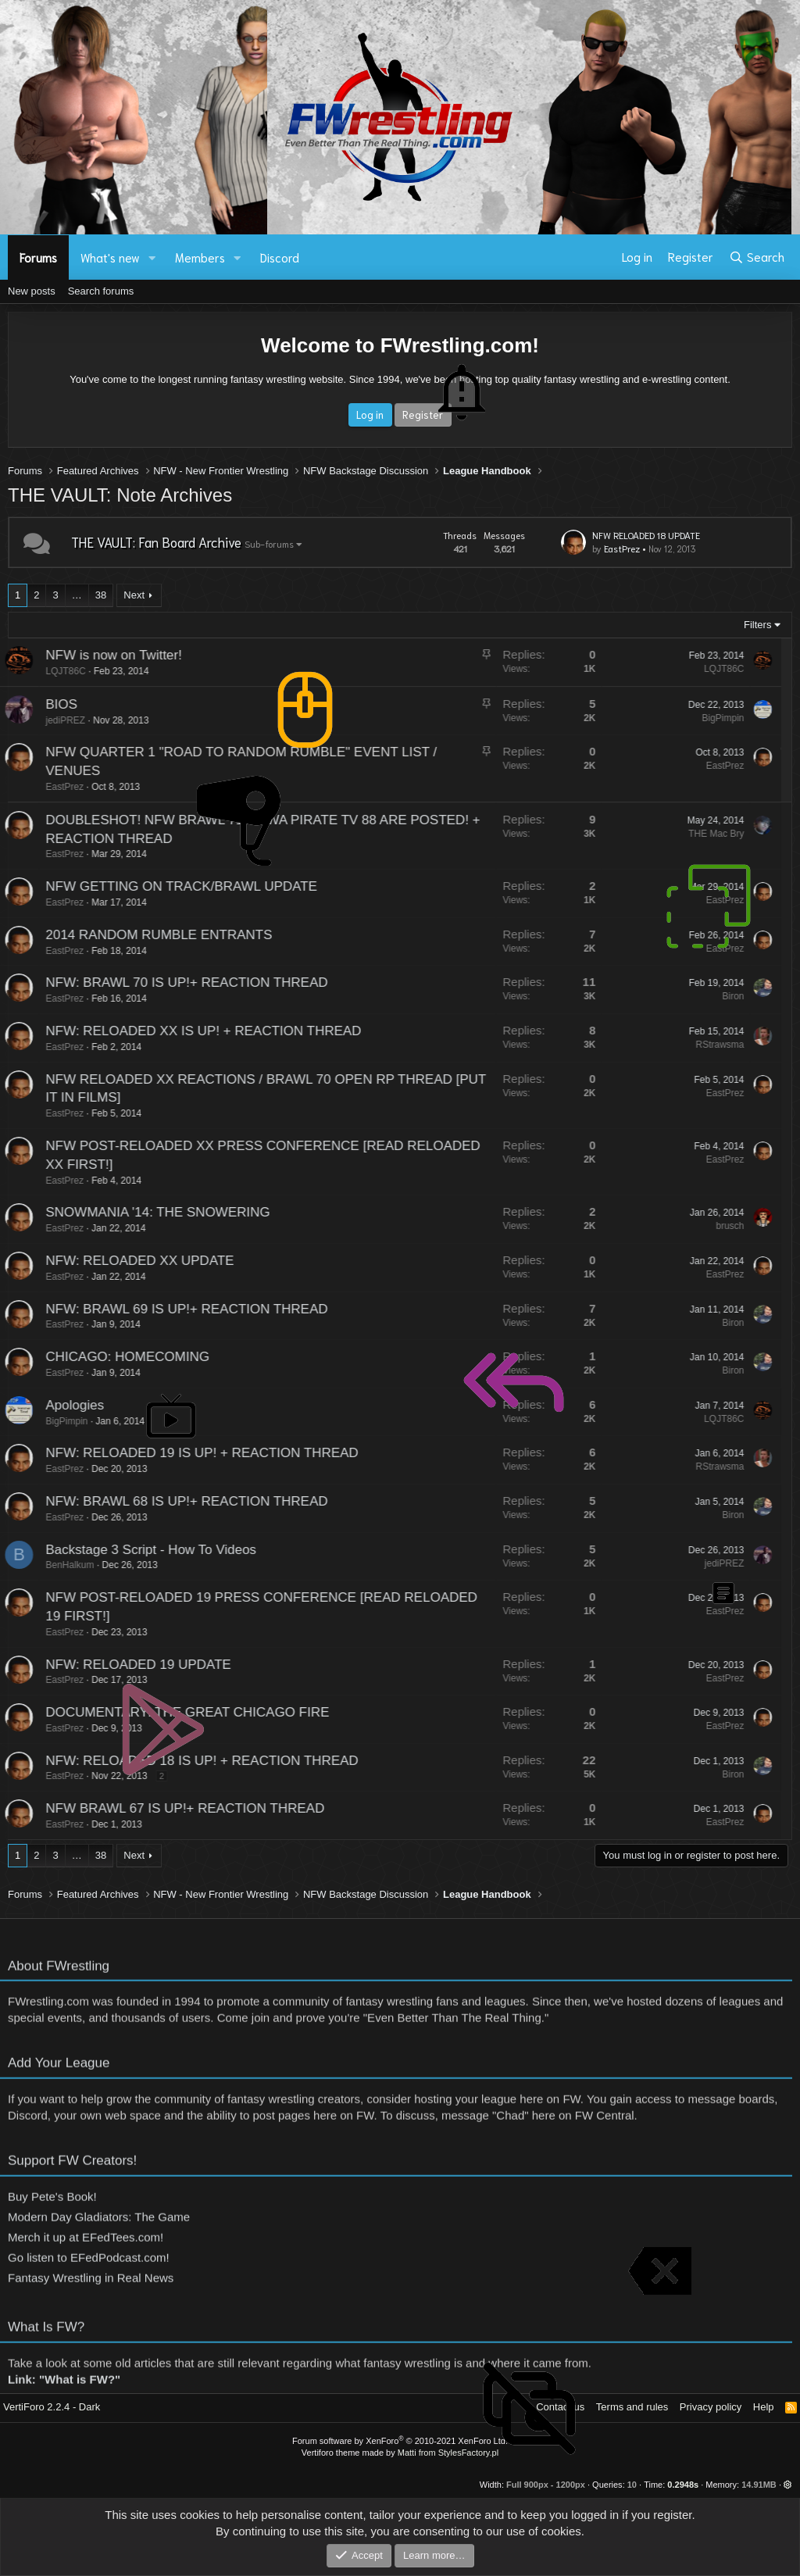  I want to click on indicates payment is unavailable or disabled, so click(529, 2408).